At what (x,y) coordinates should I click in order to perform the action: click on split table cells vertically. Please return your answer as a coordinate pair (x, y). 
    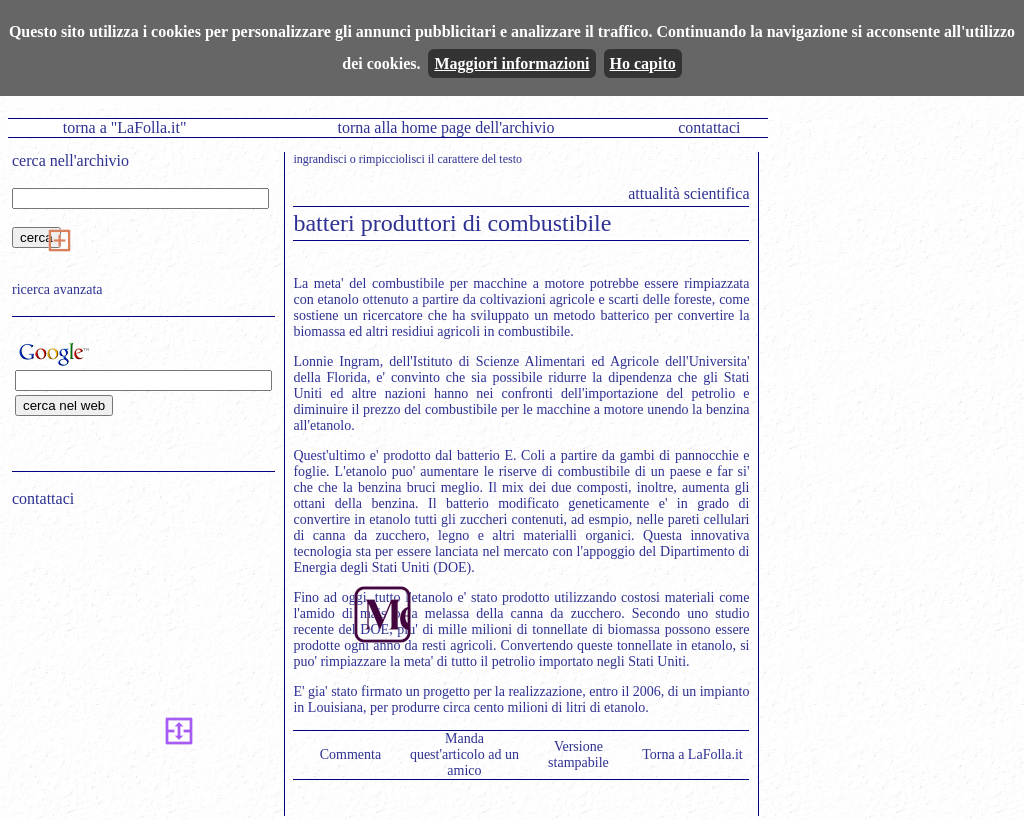
    Looking at the image, I should click on (179, 731).